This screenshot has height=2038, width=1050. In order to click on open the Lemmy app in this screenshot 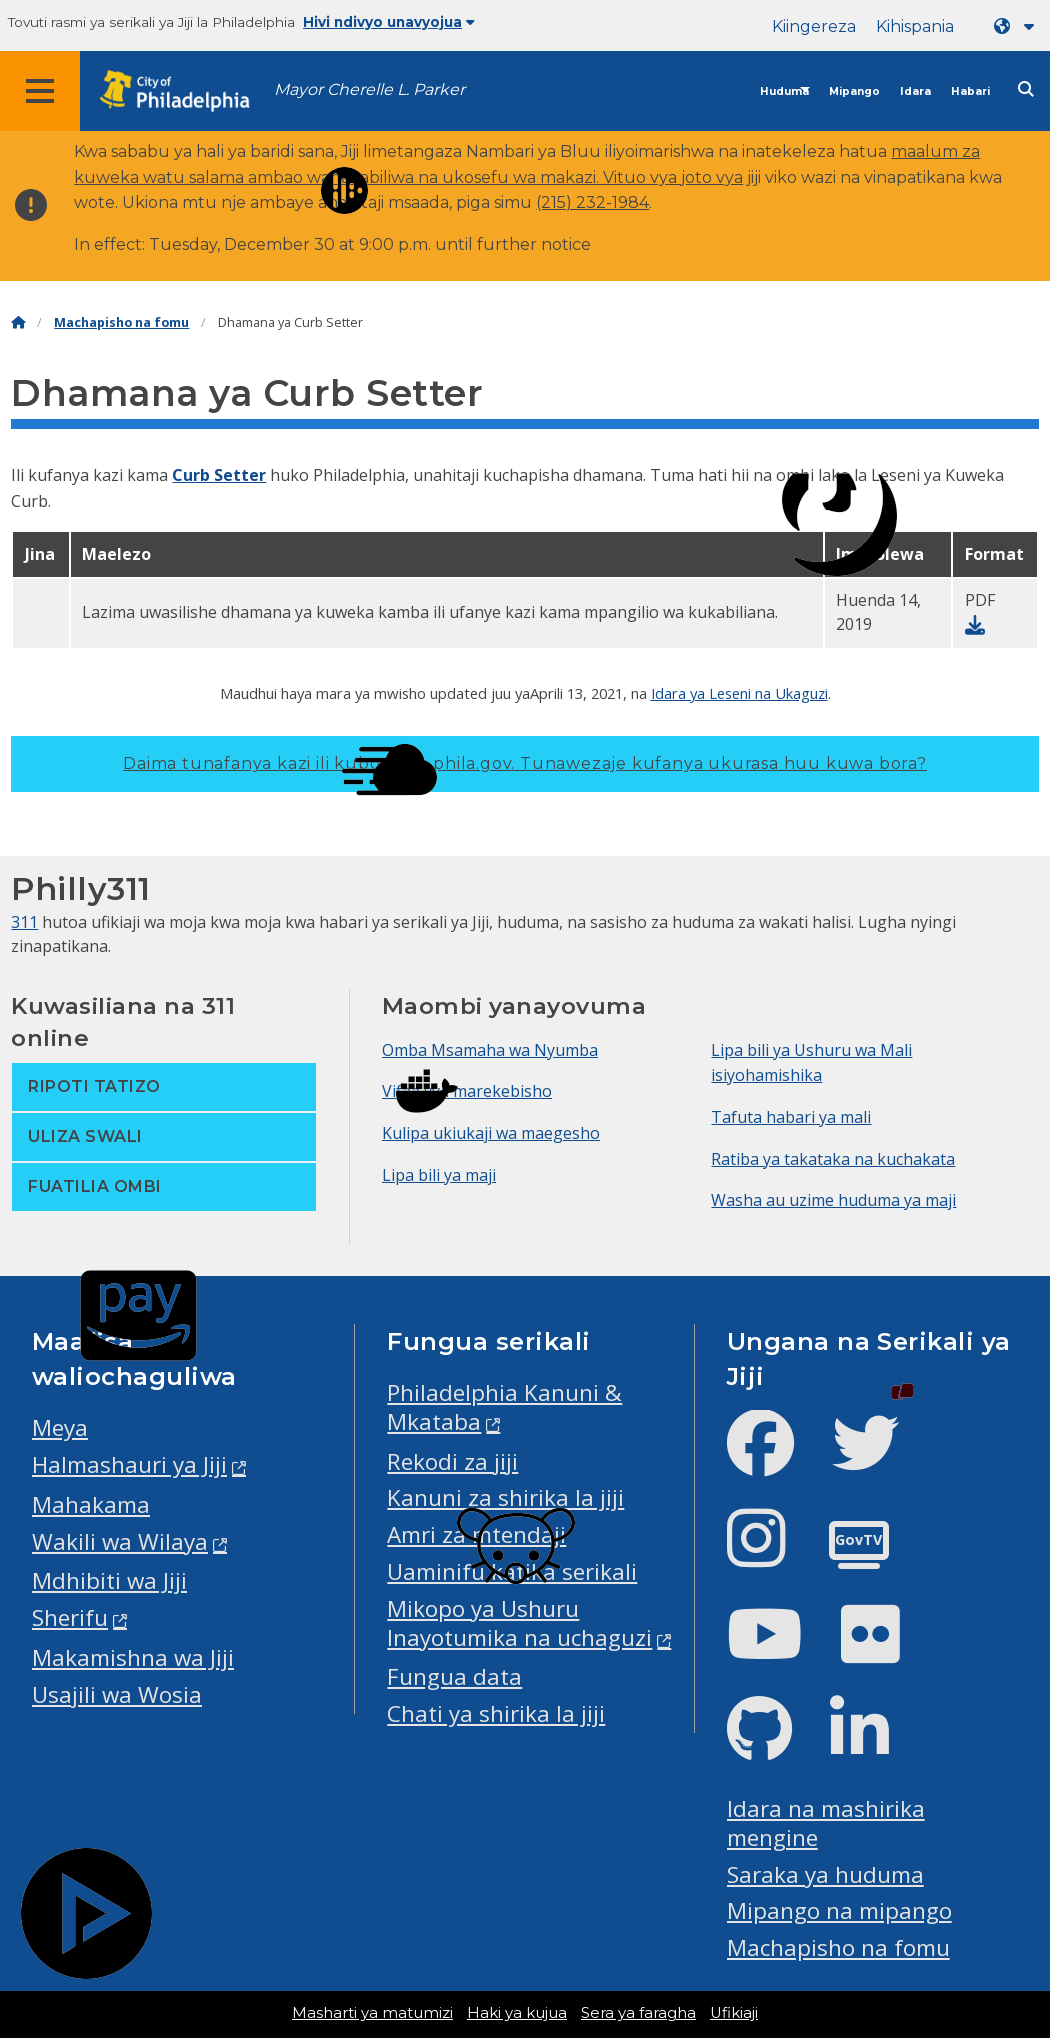, I will do `click(516, 1546)`.